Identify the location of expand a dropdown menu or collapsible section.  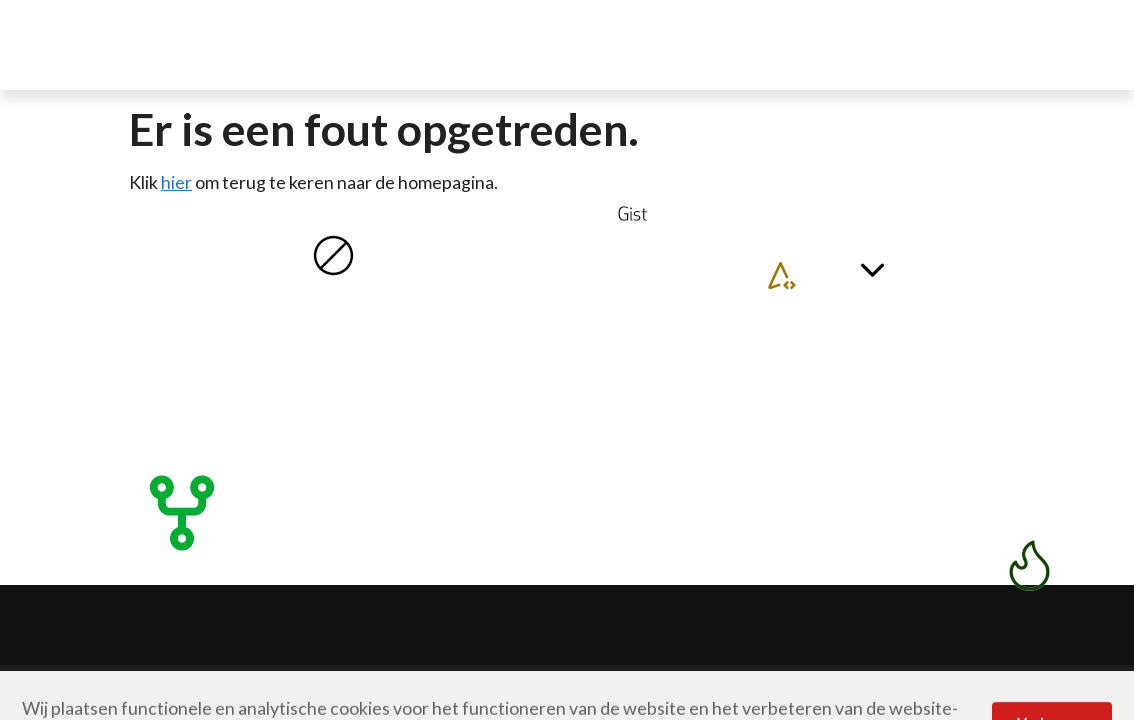
(872, 270).